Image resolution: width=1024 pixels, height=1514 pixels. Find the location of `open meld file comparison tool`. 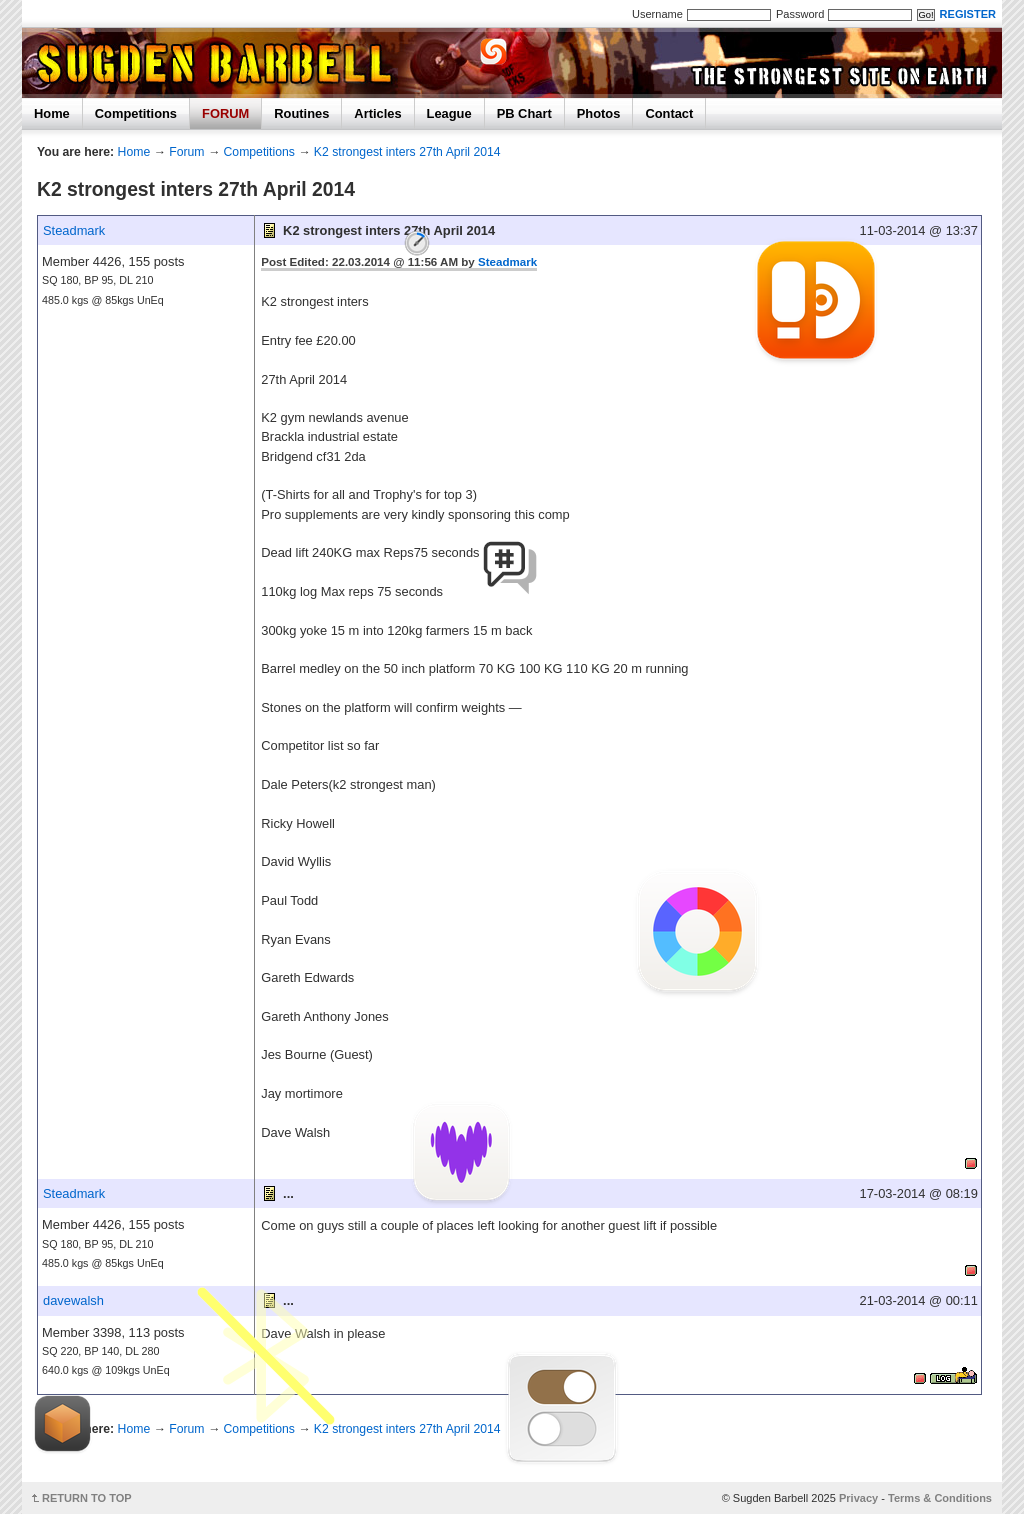

open meld file comparison tool is located at coordinates (493, 51).